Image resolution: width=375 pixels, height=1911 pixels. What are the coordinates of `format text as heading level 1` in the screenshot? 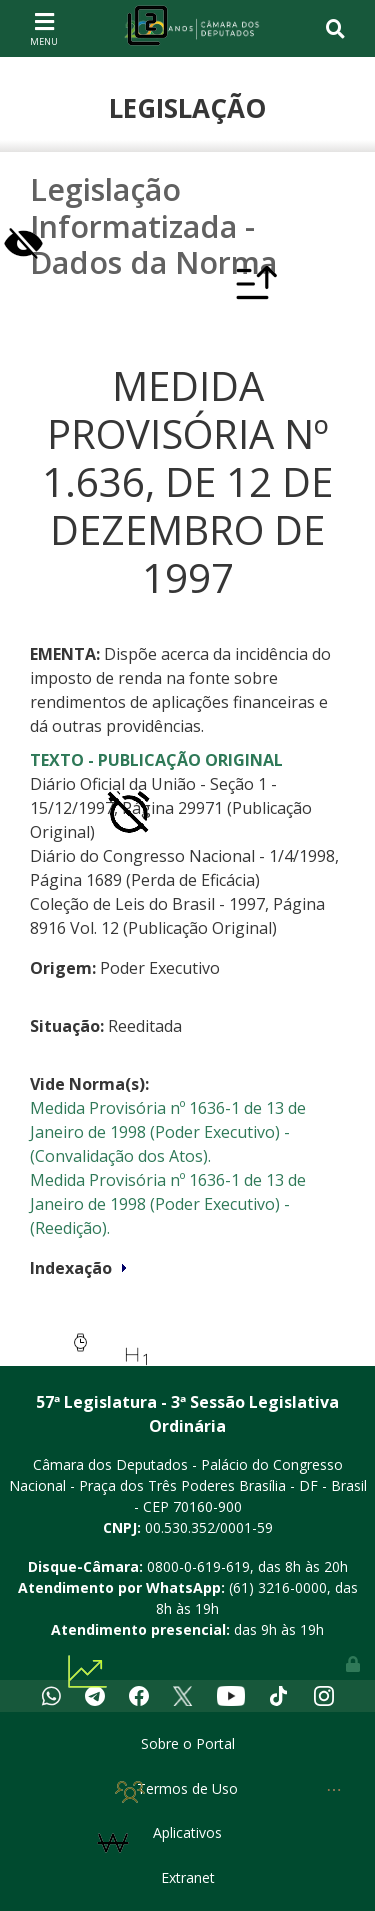 It's located at (136, 1356).